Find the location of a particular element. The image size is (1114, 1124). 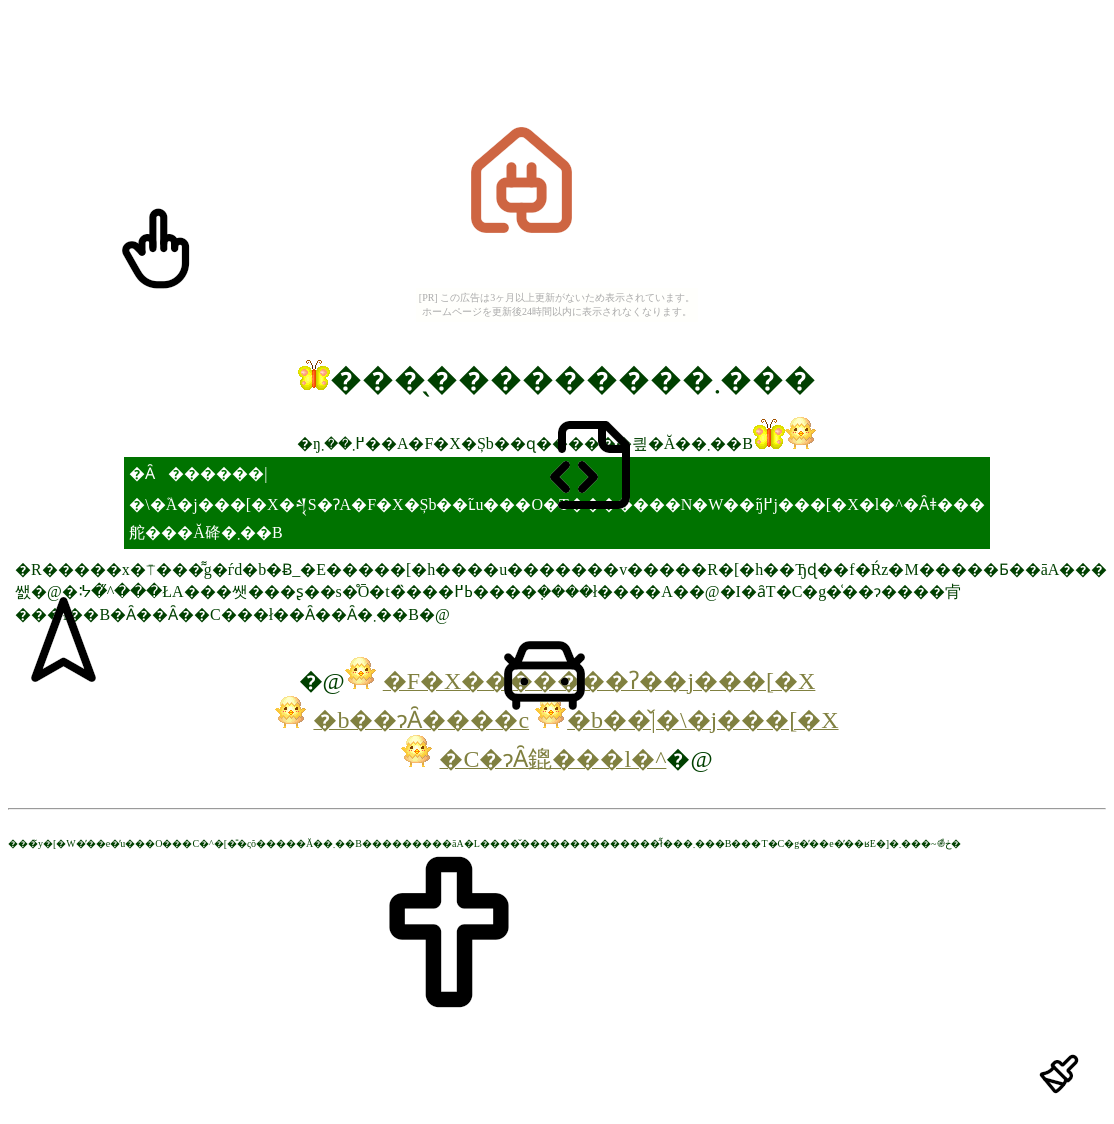

access vehicle or car-related settings is located at coordinates (544, 673).